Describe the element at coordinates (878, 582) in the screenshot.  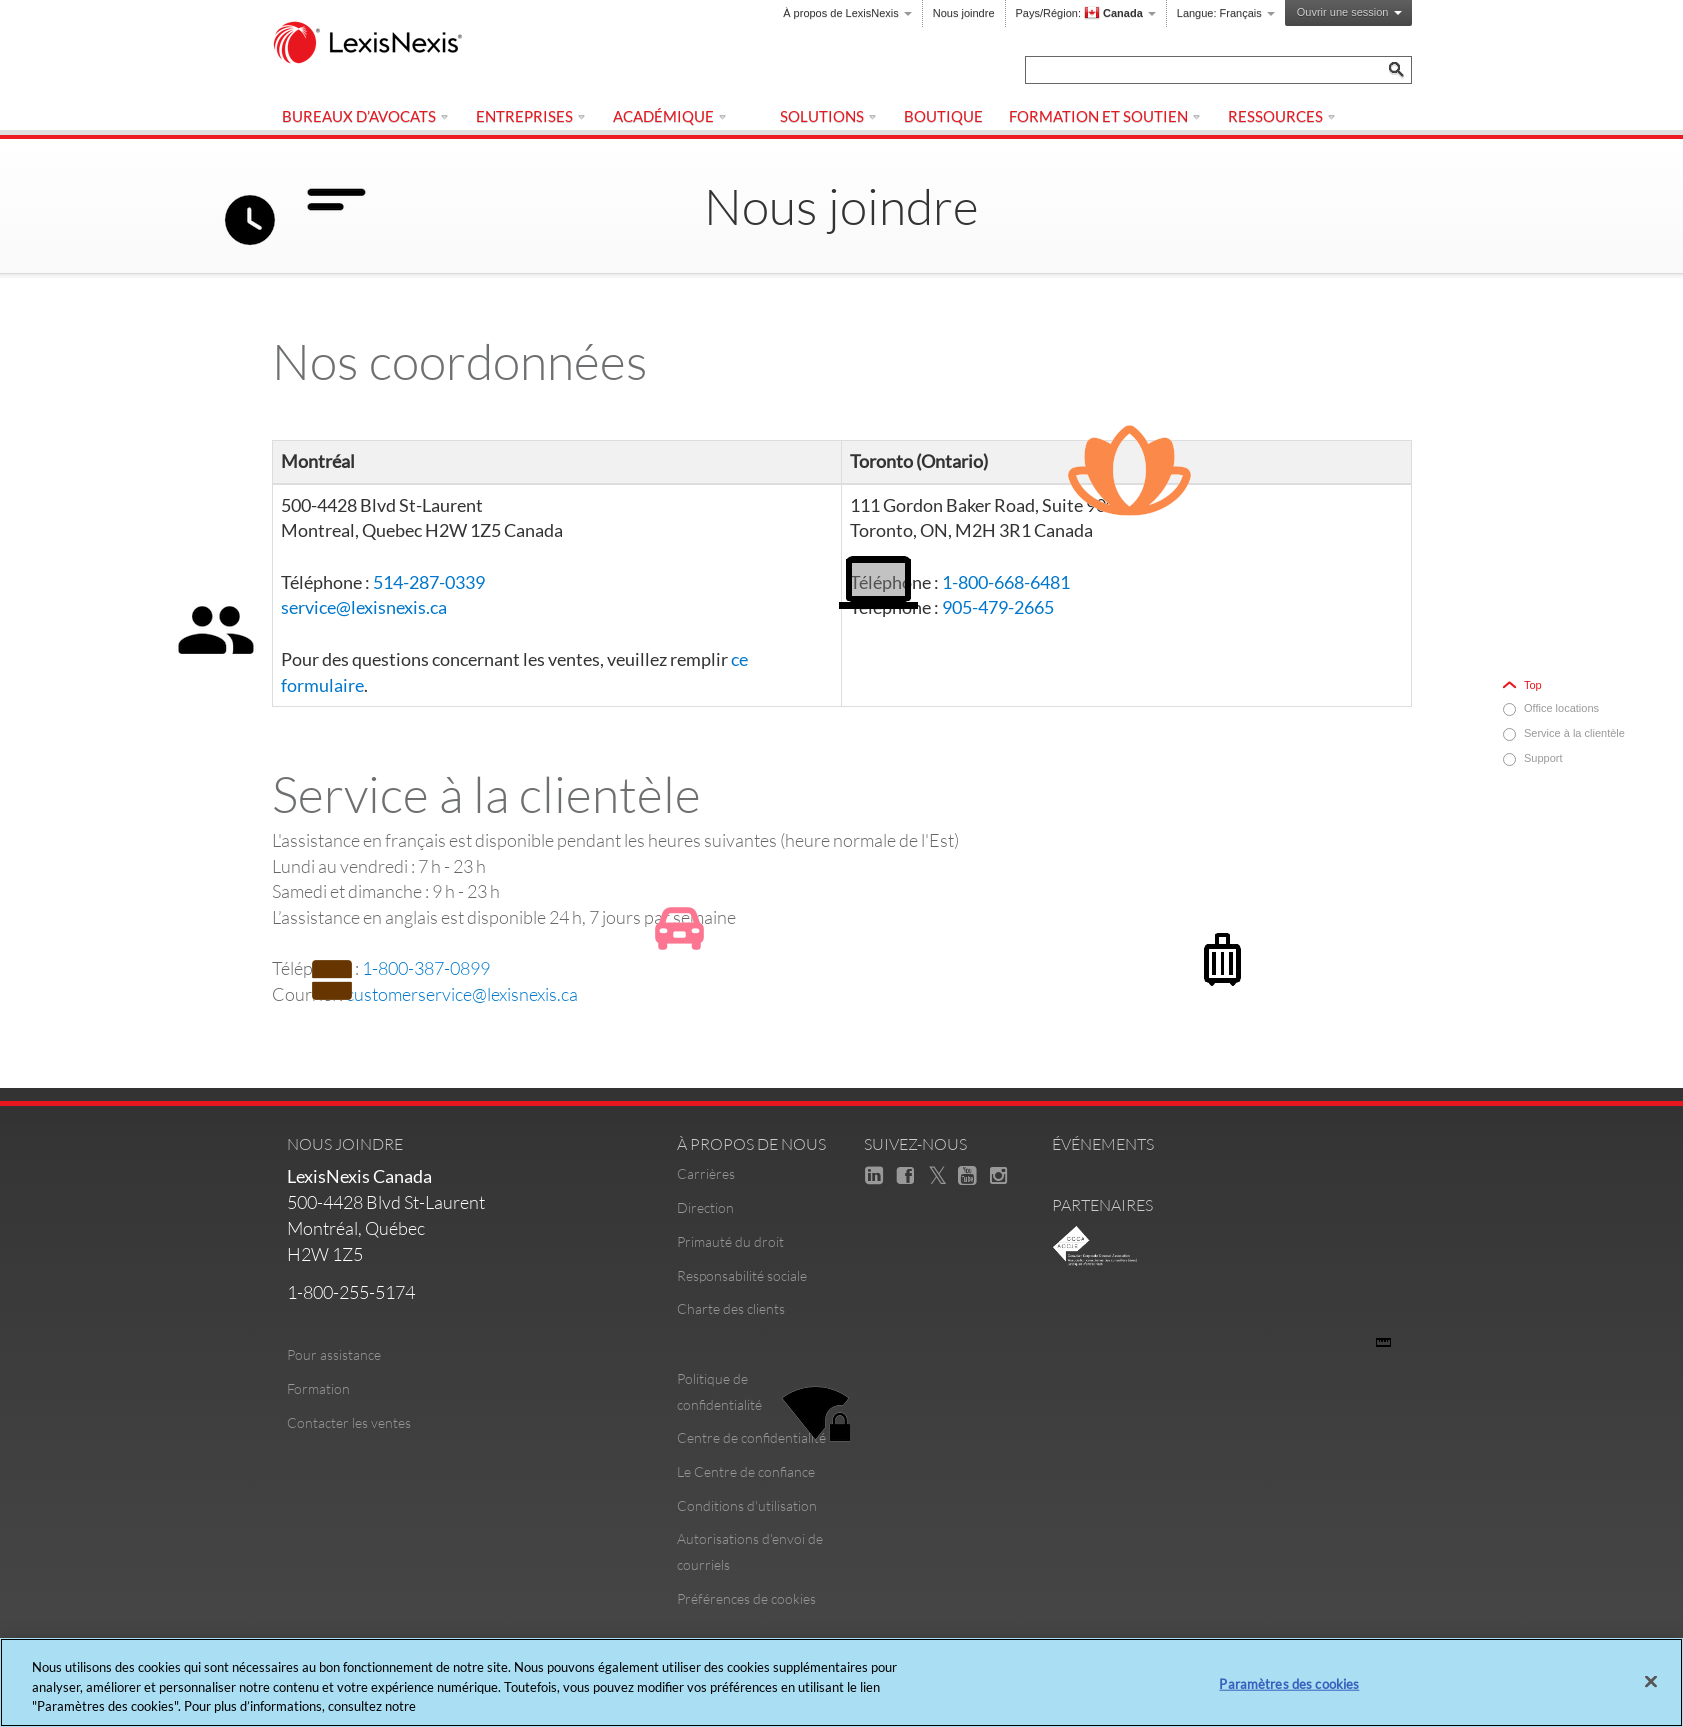
I see `switch to laptop or desktop view` at that location.